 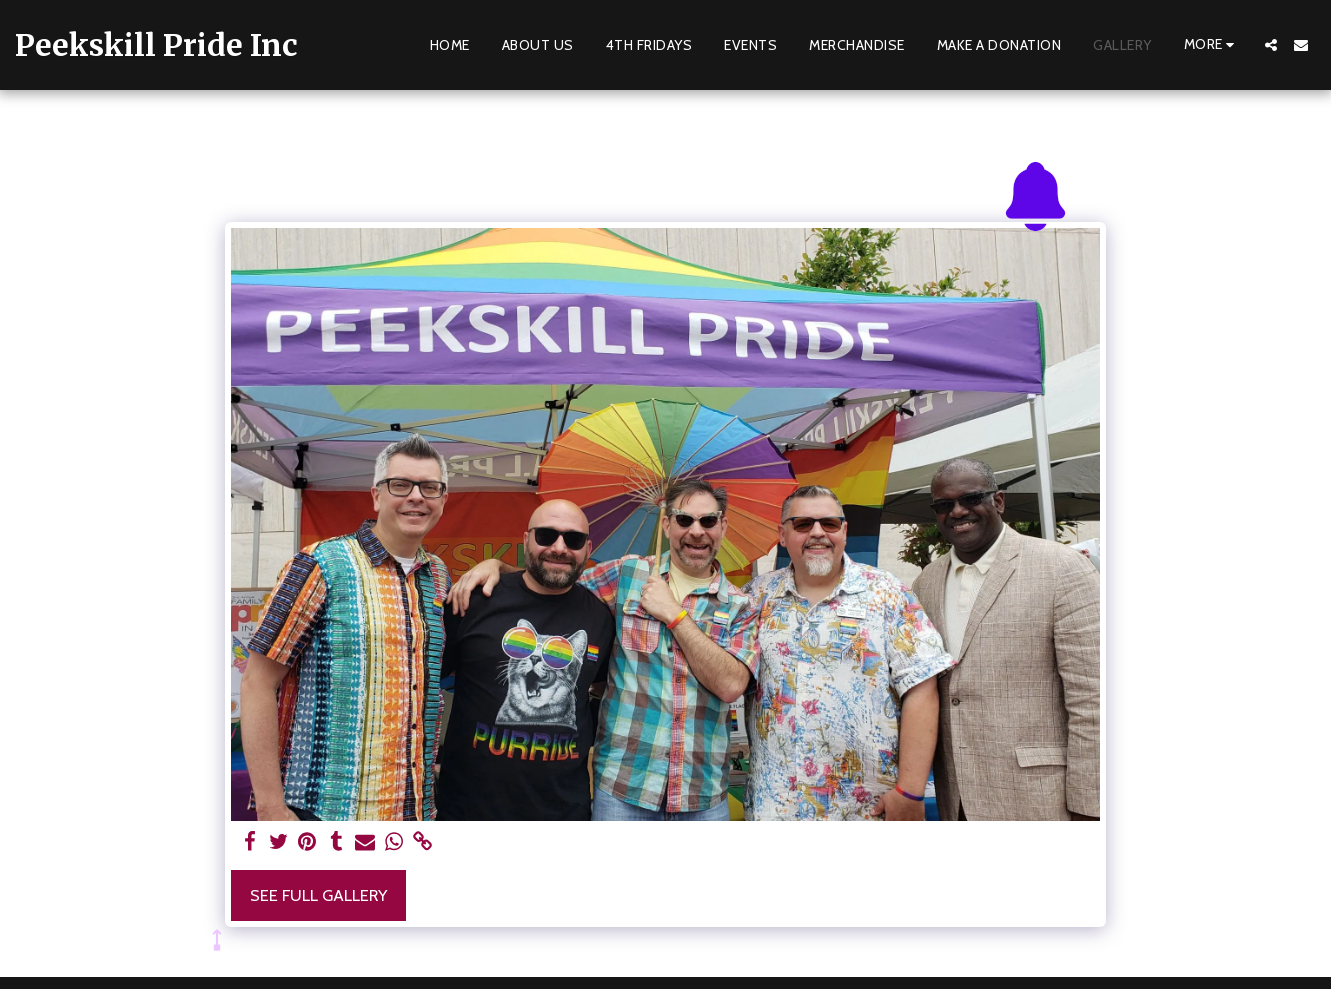 I want to click on view your notifications, so click(x=1035, y=196).